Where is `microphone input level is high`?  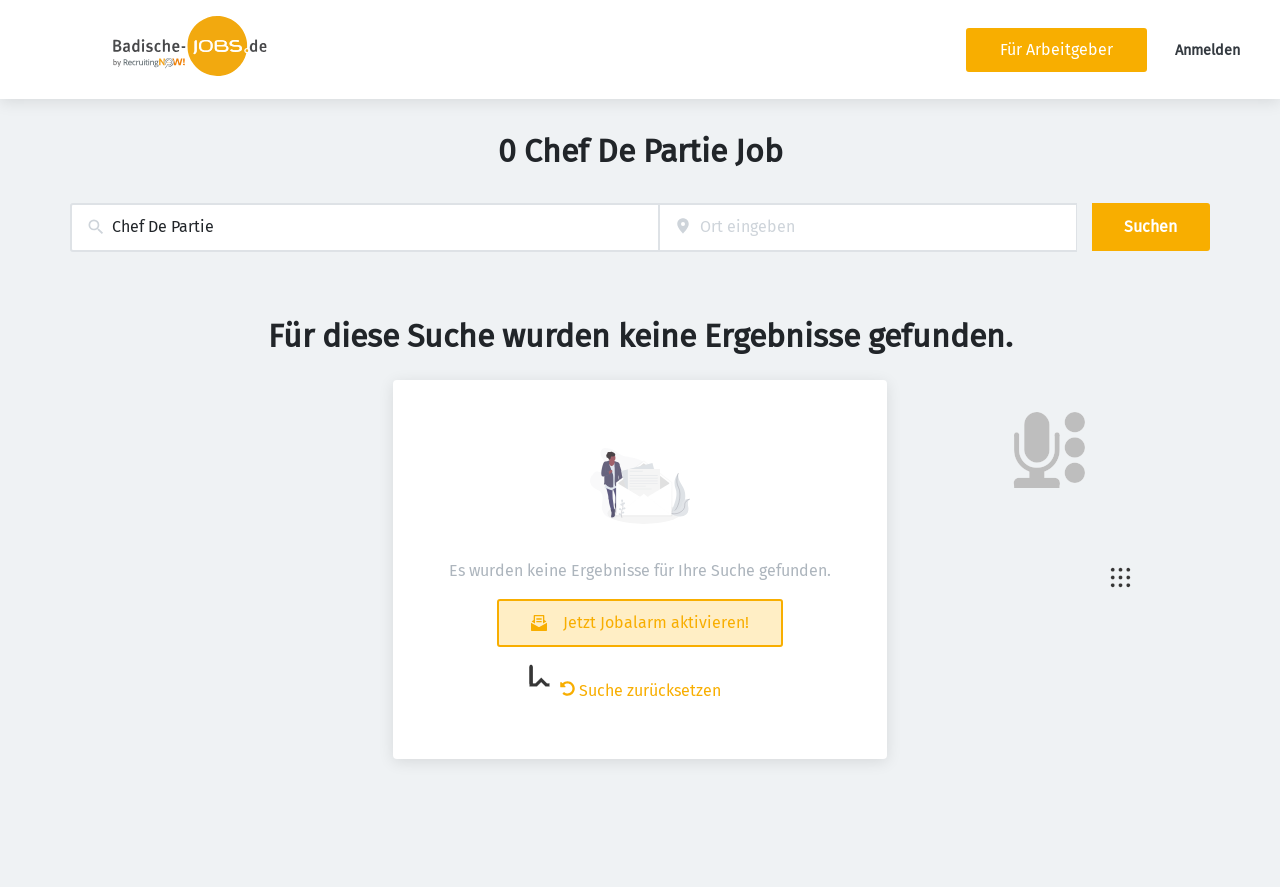 microphone input level is high is located at coordinates (1049, 447).